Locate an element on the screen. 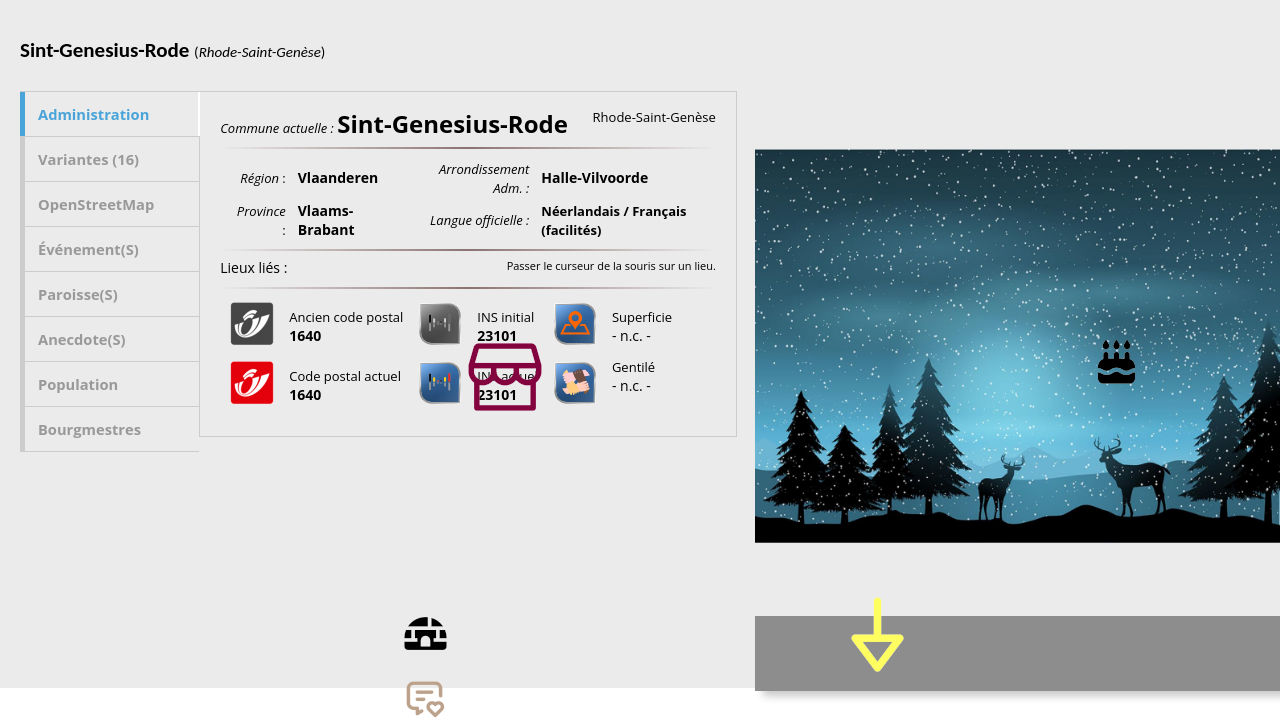 The image size is (1280, 720). view liked or favorited messages is located at coordinates (424, 697).